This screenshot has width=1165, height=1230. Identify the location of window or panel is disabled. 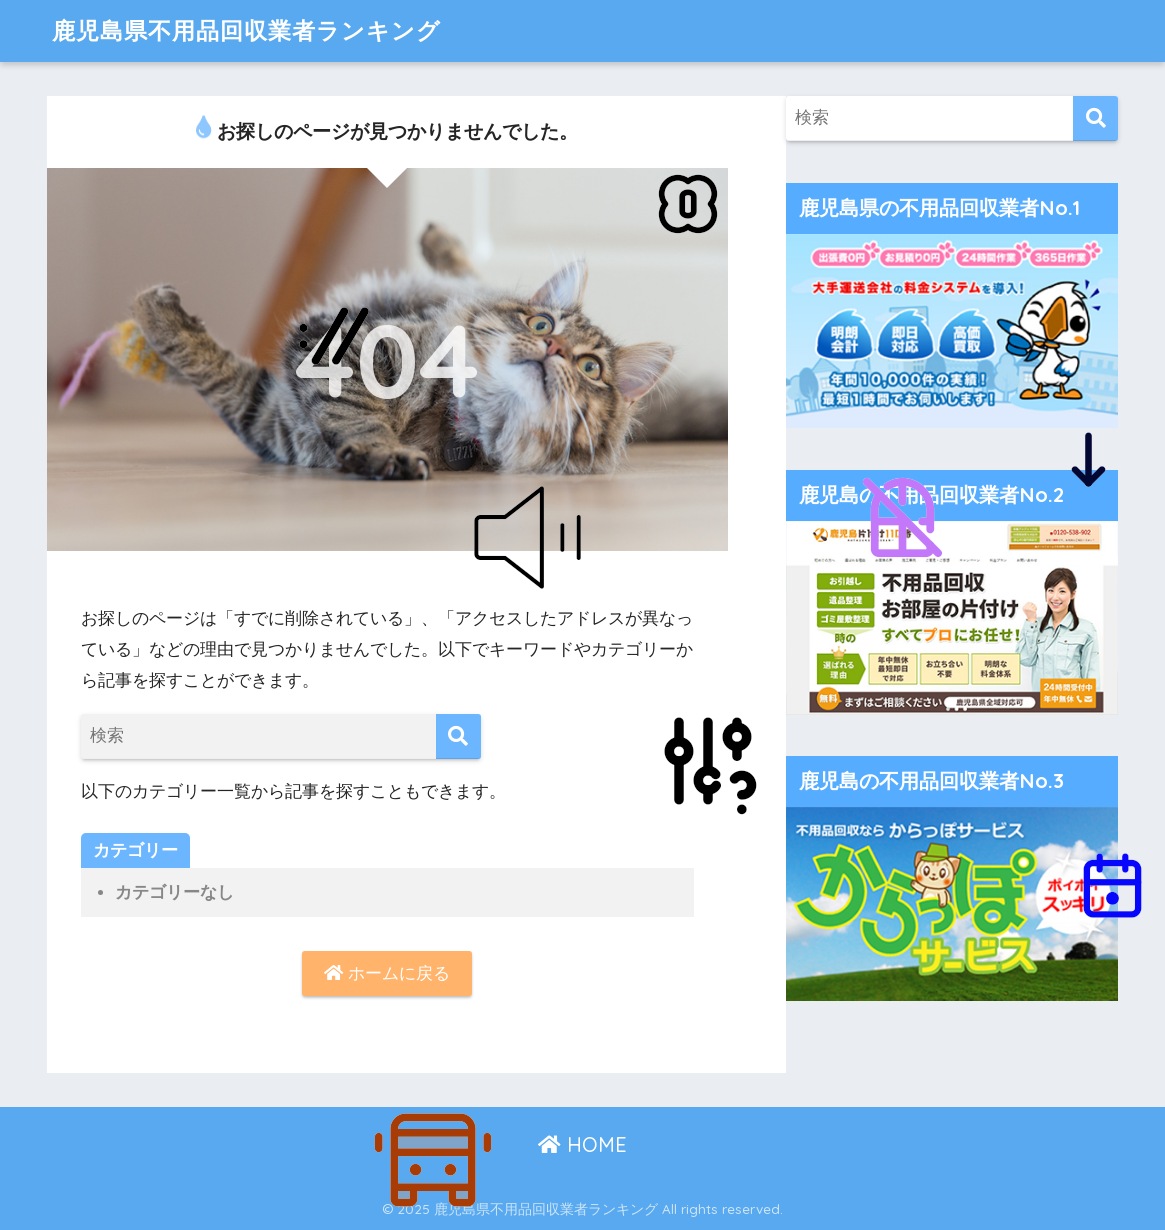
(902, 517).